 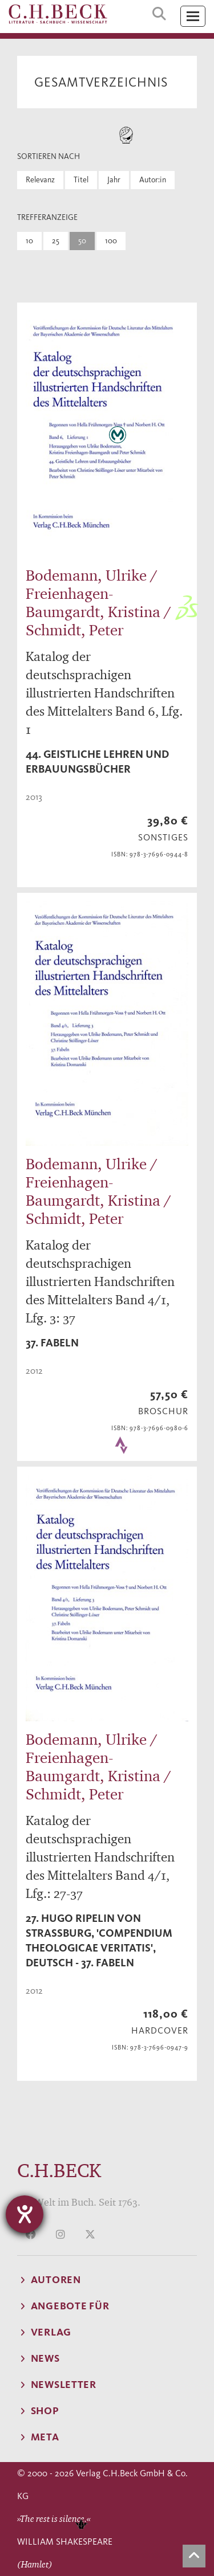 What do you see at coordinates (121, 1445) in the screenshot?
I see `open the Strava app` at bounding box center [121, 1445].